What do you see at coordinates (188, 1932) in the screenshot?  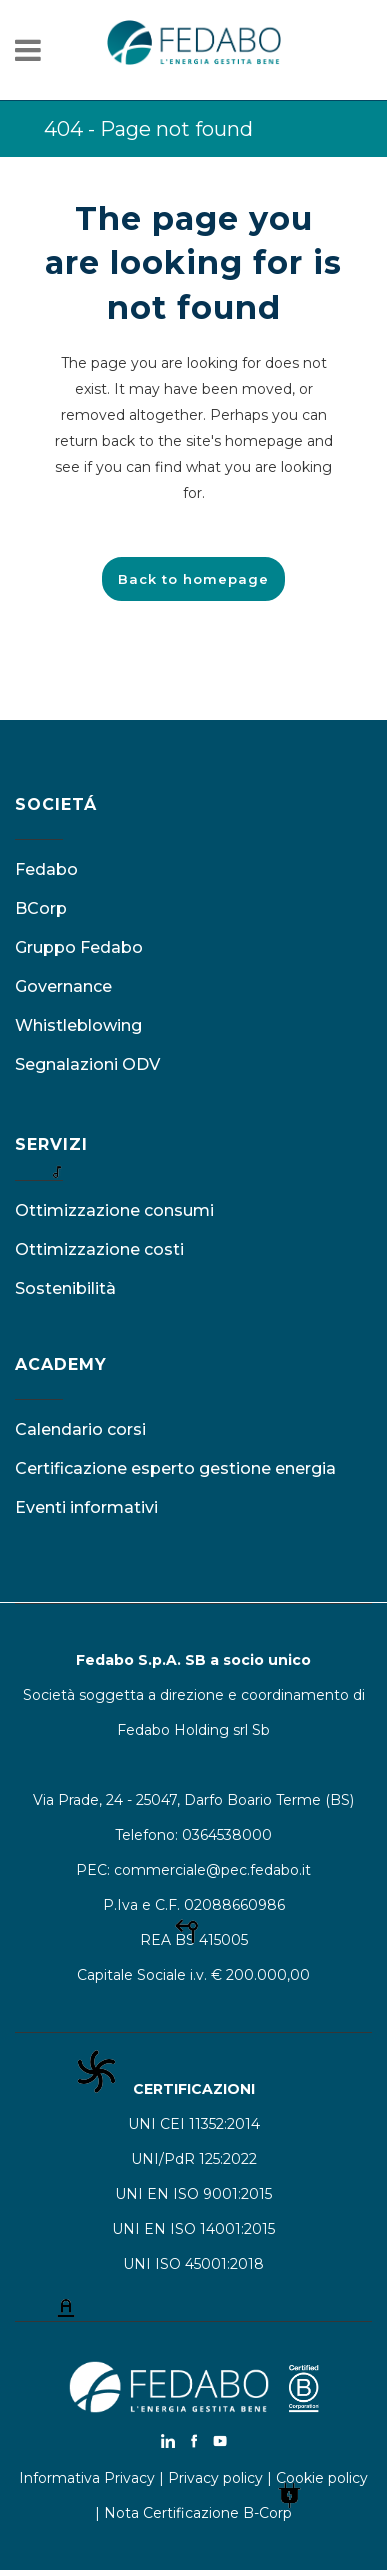 I see `take the left exit at the roundabout` at bounding box center [188, 1932].